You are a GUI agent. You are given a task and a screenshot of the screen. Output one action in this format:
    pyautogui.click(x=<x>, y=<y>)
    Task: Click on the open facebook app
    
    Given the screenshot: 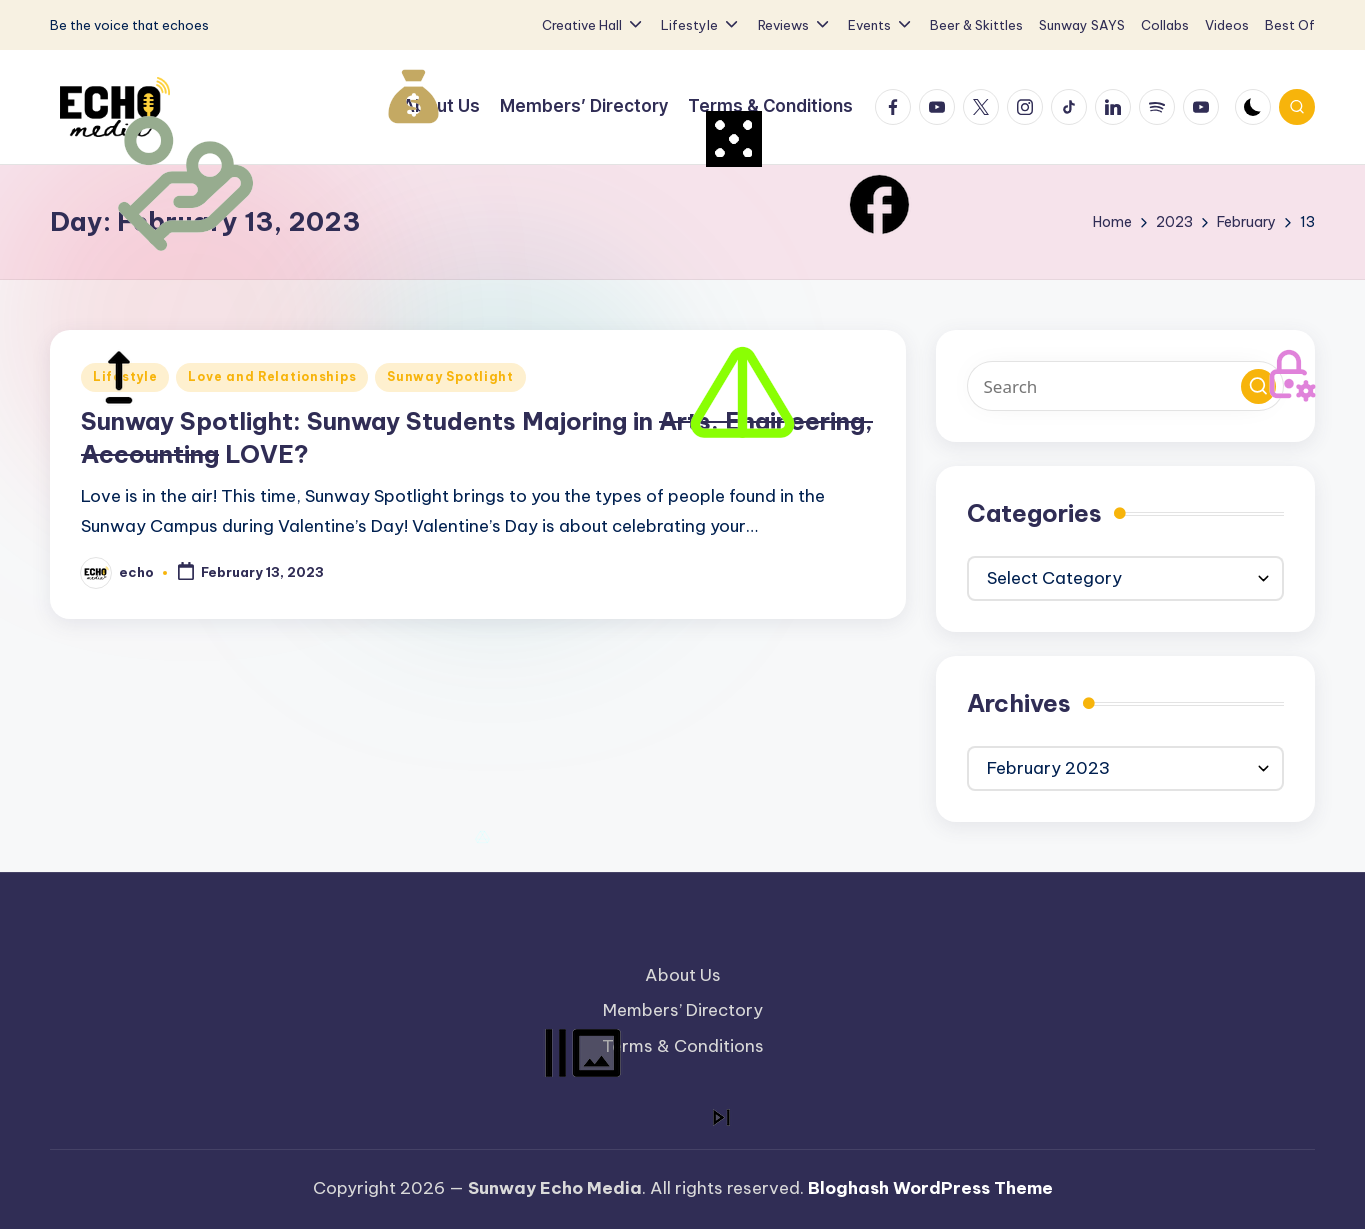 What is the action you would take?
    pyautogui.click(x=879, y=204)
    